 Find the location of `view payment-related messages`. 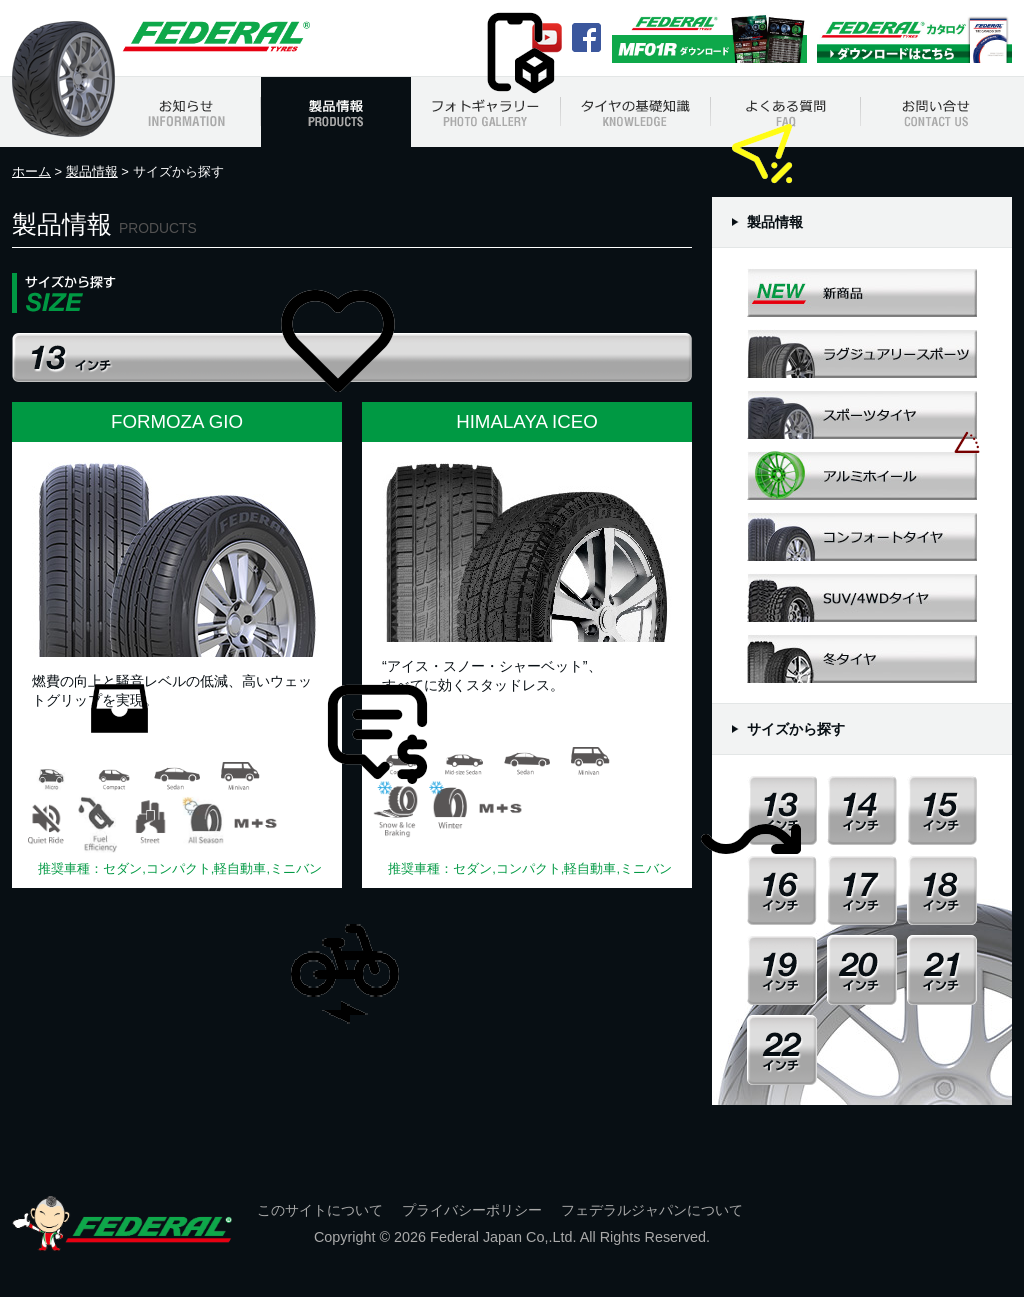

view payment-related messages is located at coordinates (377, 729).